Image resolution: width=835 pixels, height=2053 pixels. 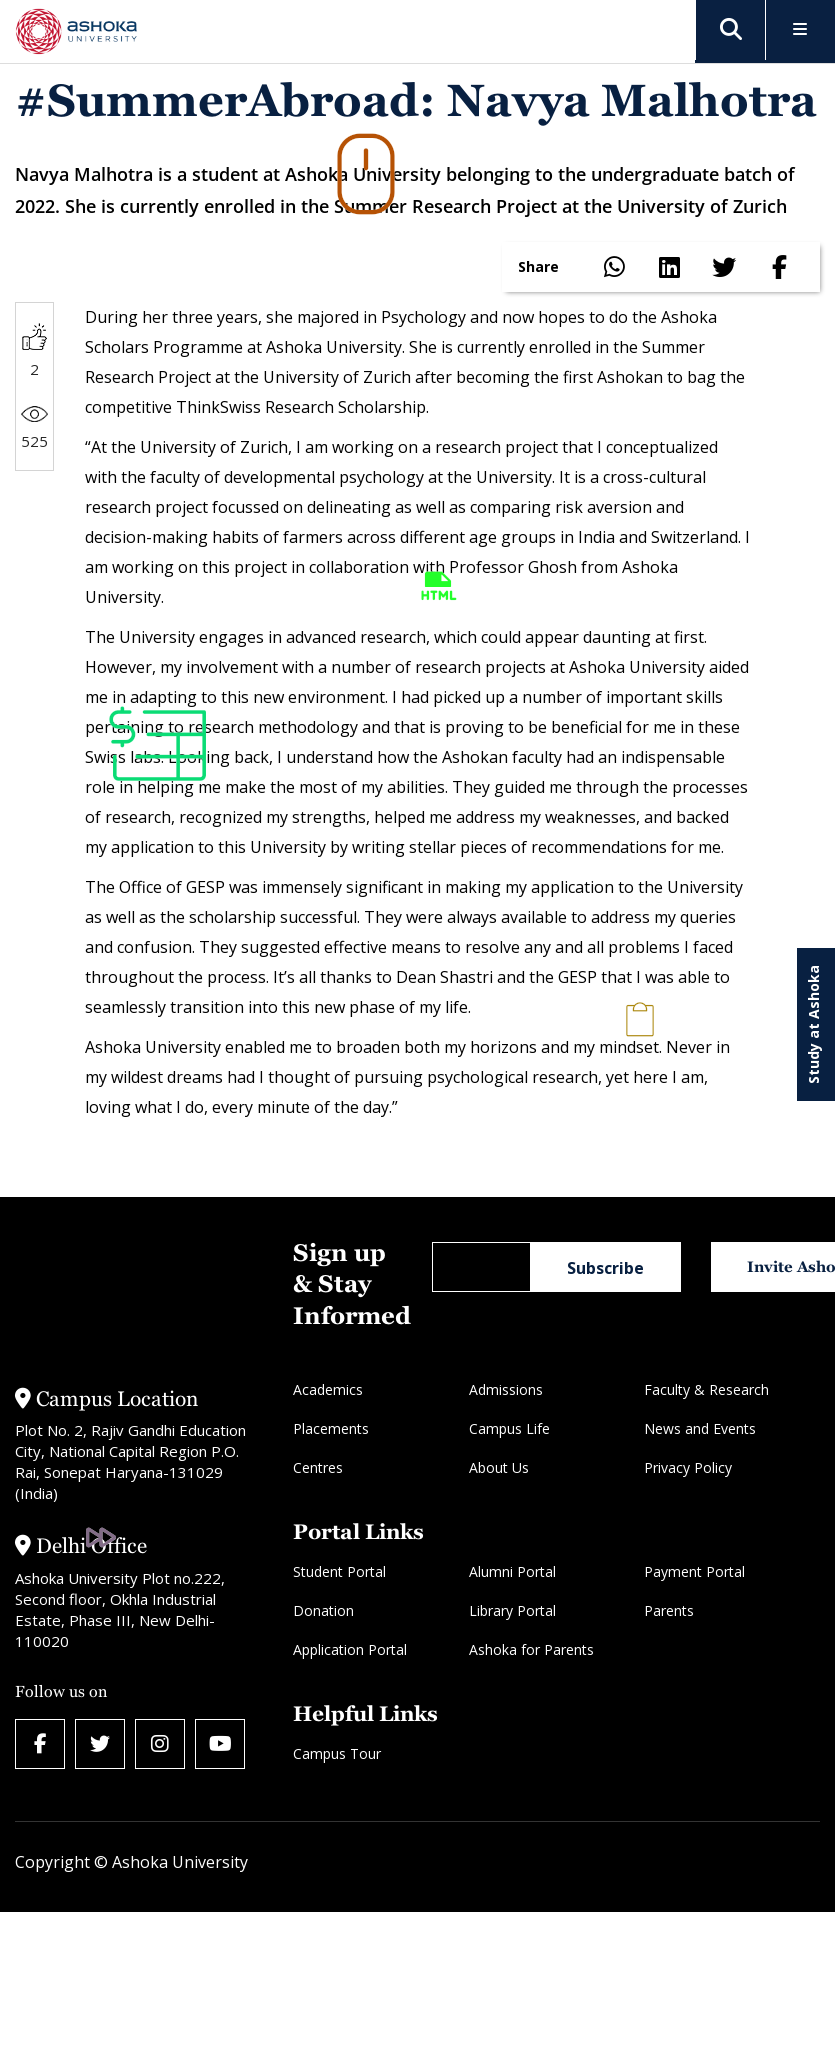 What do you see at coordinates (99, 1537) in the screenshot?
I see `skip forward in media playback` at bounding box center [99, 1537].